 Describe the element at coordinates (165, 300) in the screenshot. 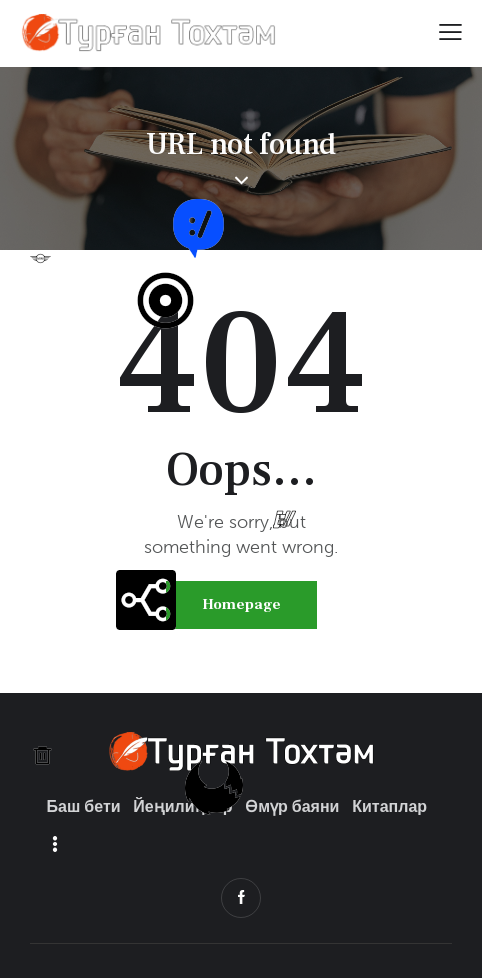

I see `enable focus or do not disturb mode` at that location.